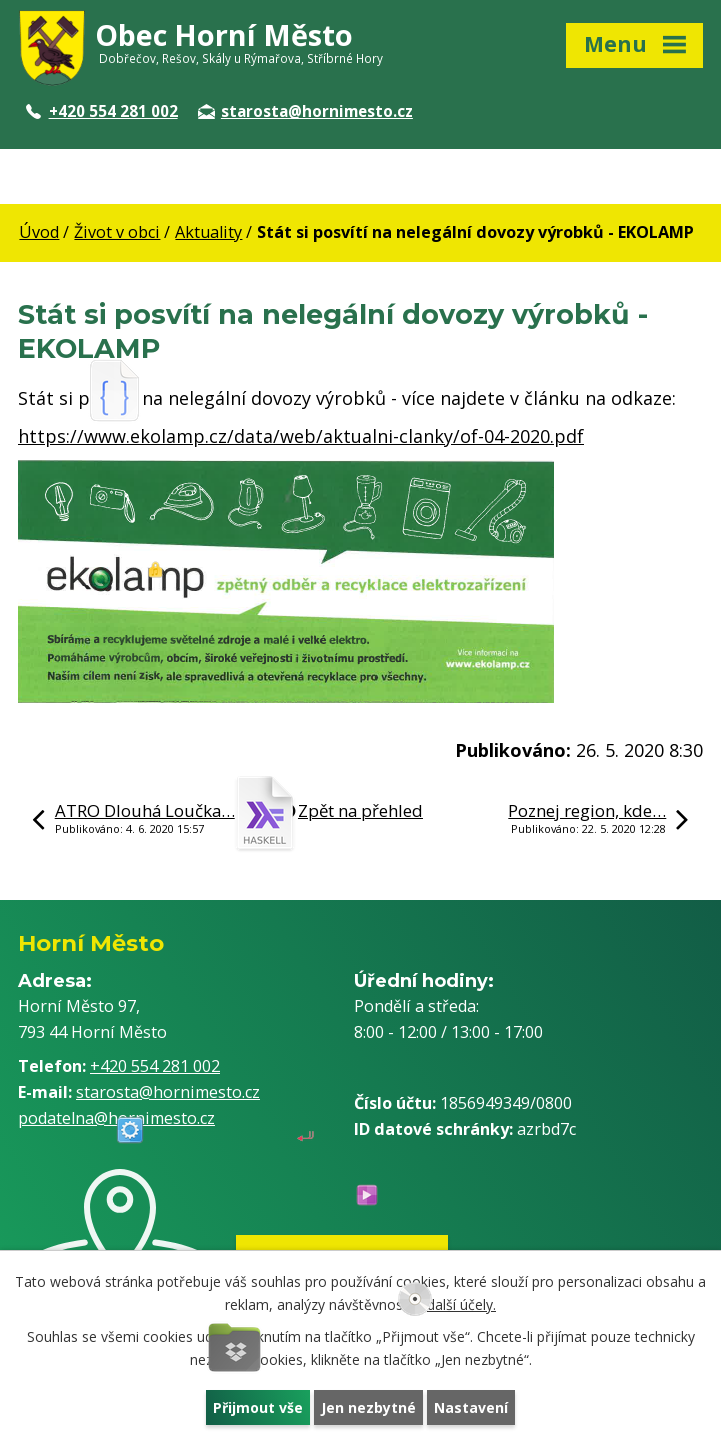 This screenshot has height=1444, width=721. I want to click on open your dropbox folder, so click(234, 1347).